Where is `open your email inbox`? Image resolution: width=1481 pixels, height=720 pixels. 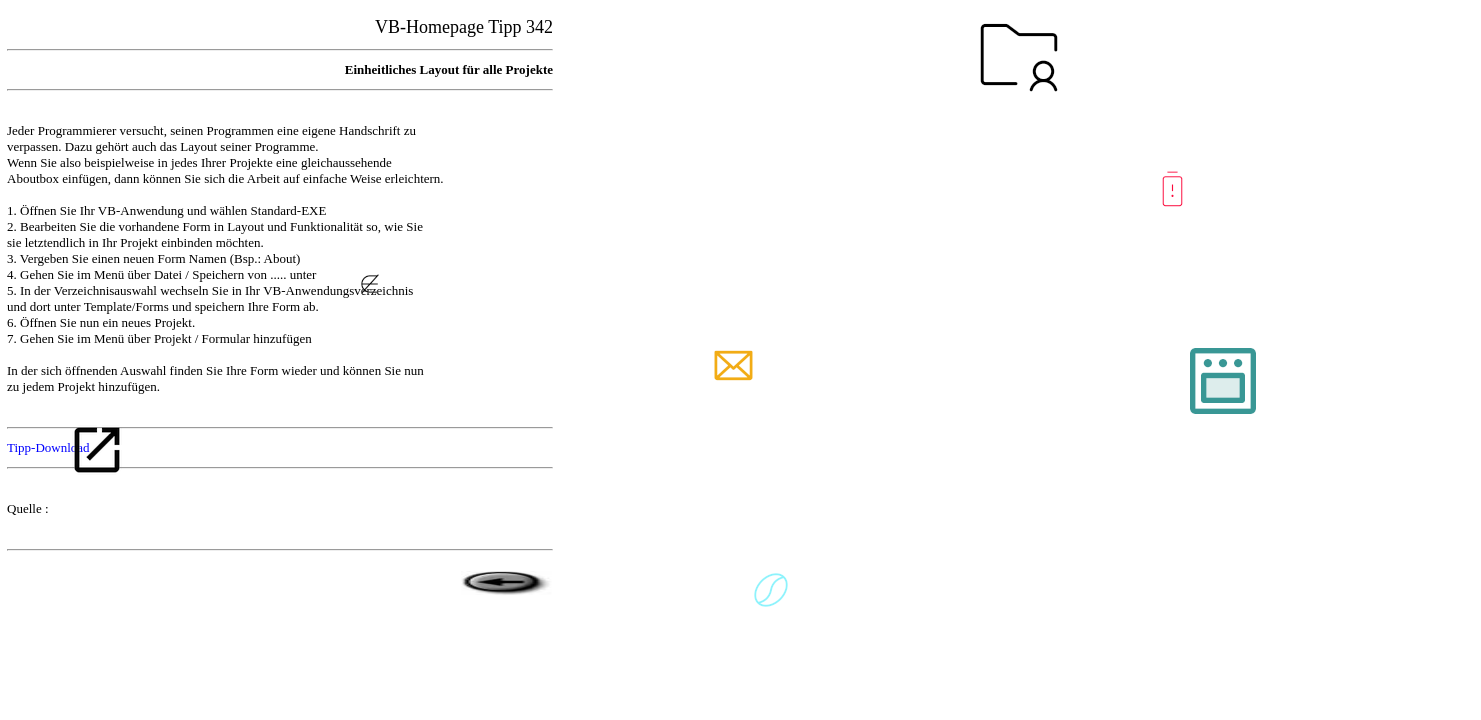 open your email inbox is located at coordinates (733, 365).